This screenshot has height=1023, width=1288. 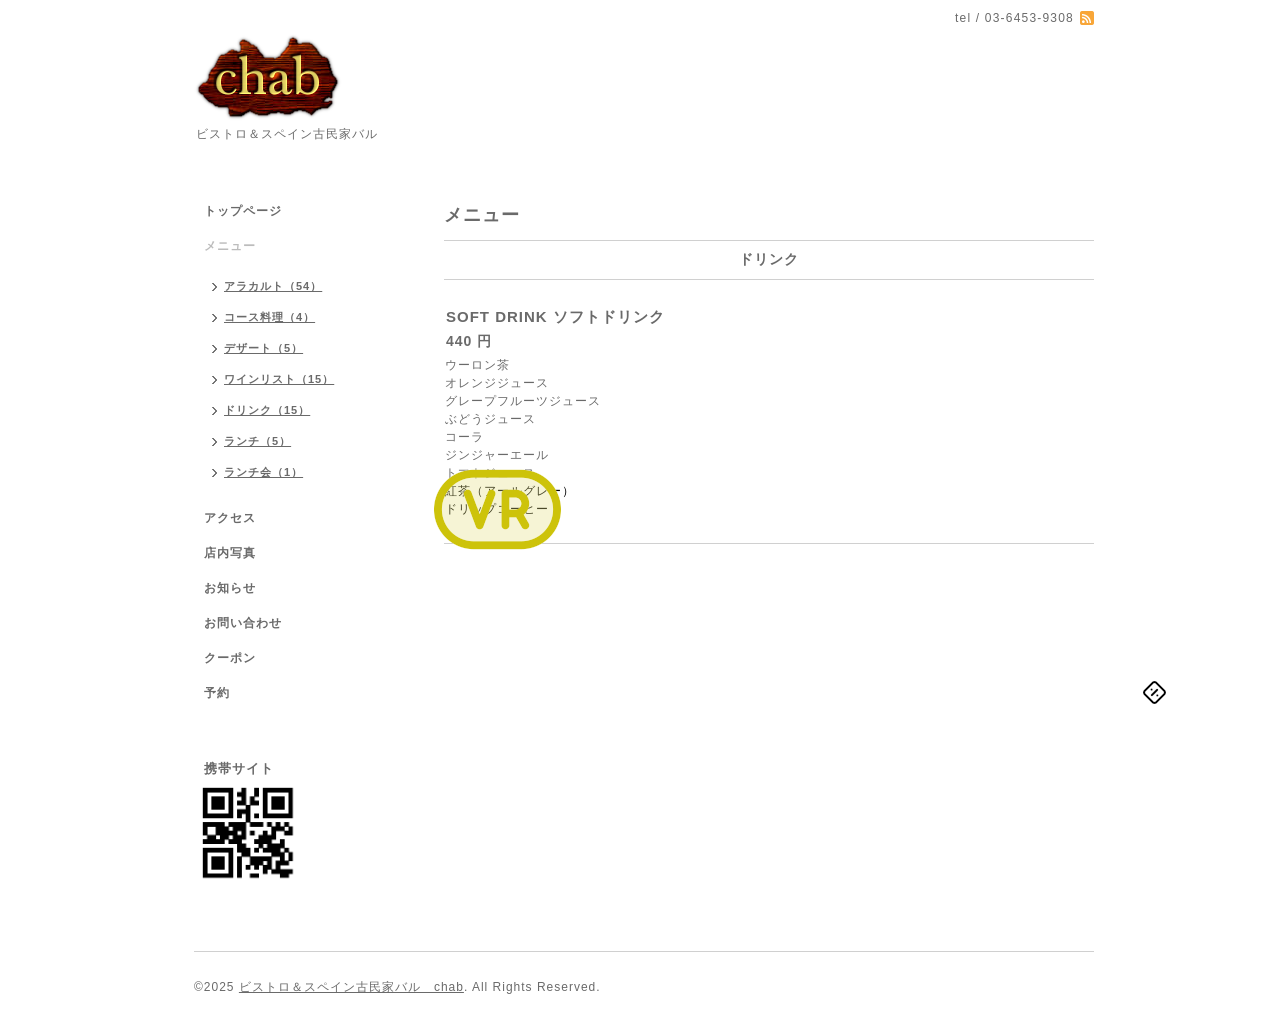 I want to click on access virtual reality mode or settings, so click(x=497, y=509).